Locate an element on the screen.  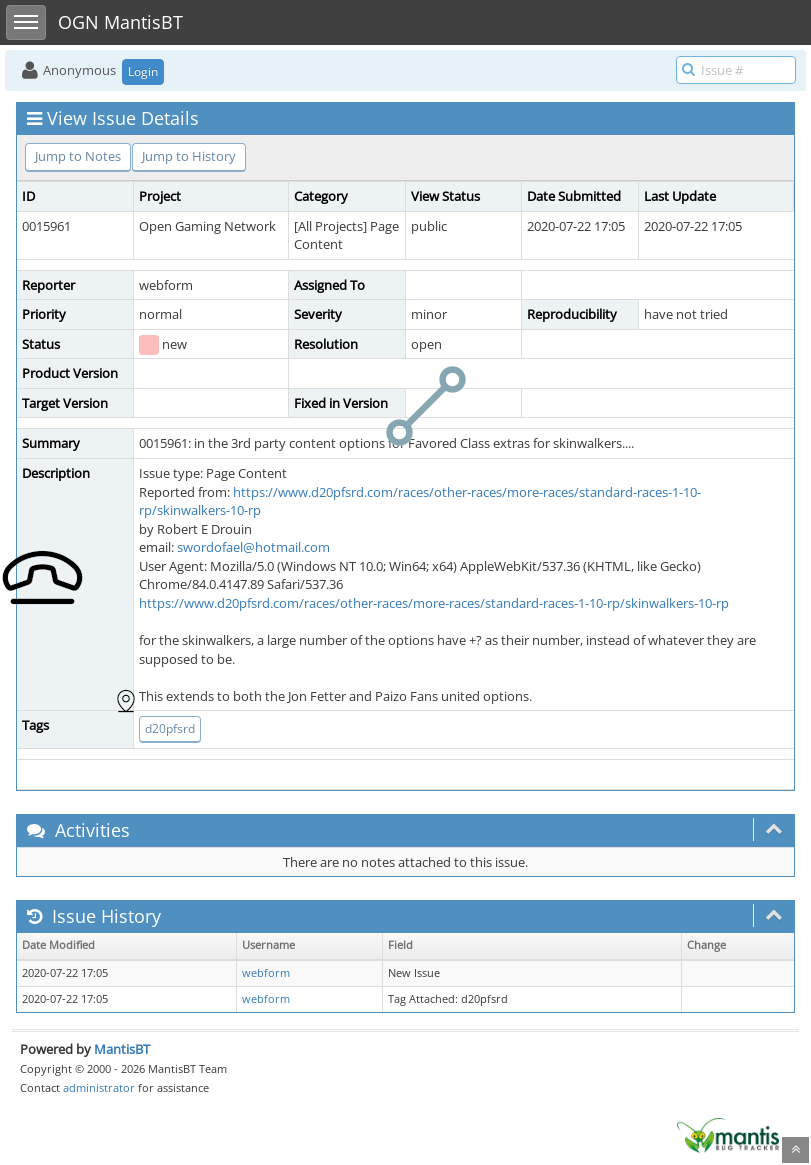
view location on map is located at coordinates (126, 701).